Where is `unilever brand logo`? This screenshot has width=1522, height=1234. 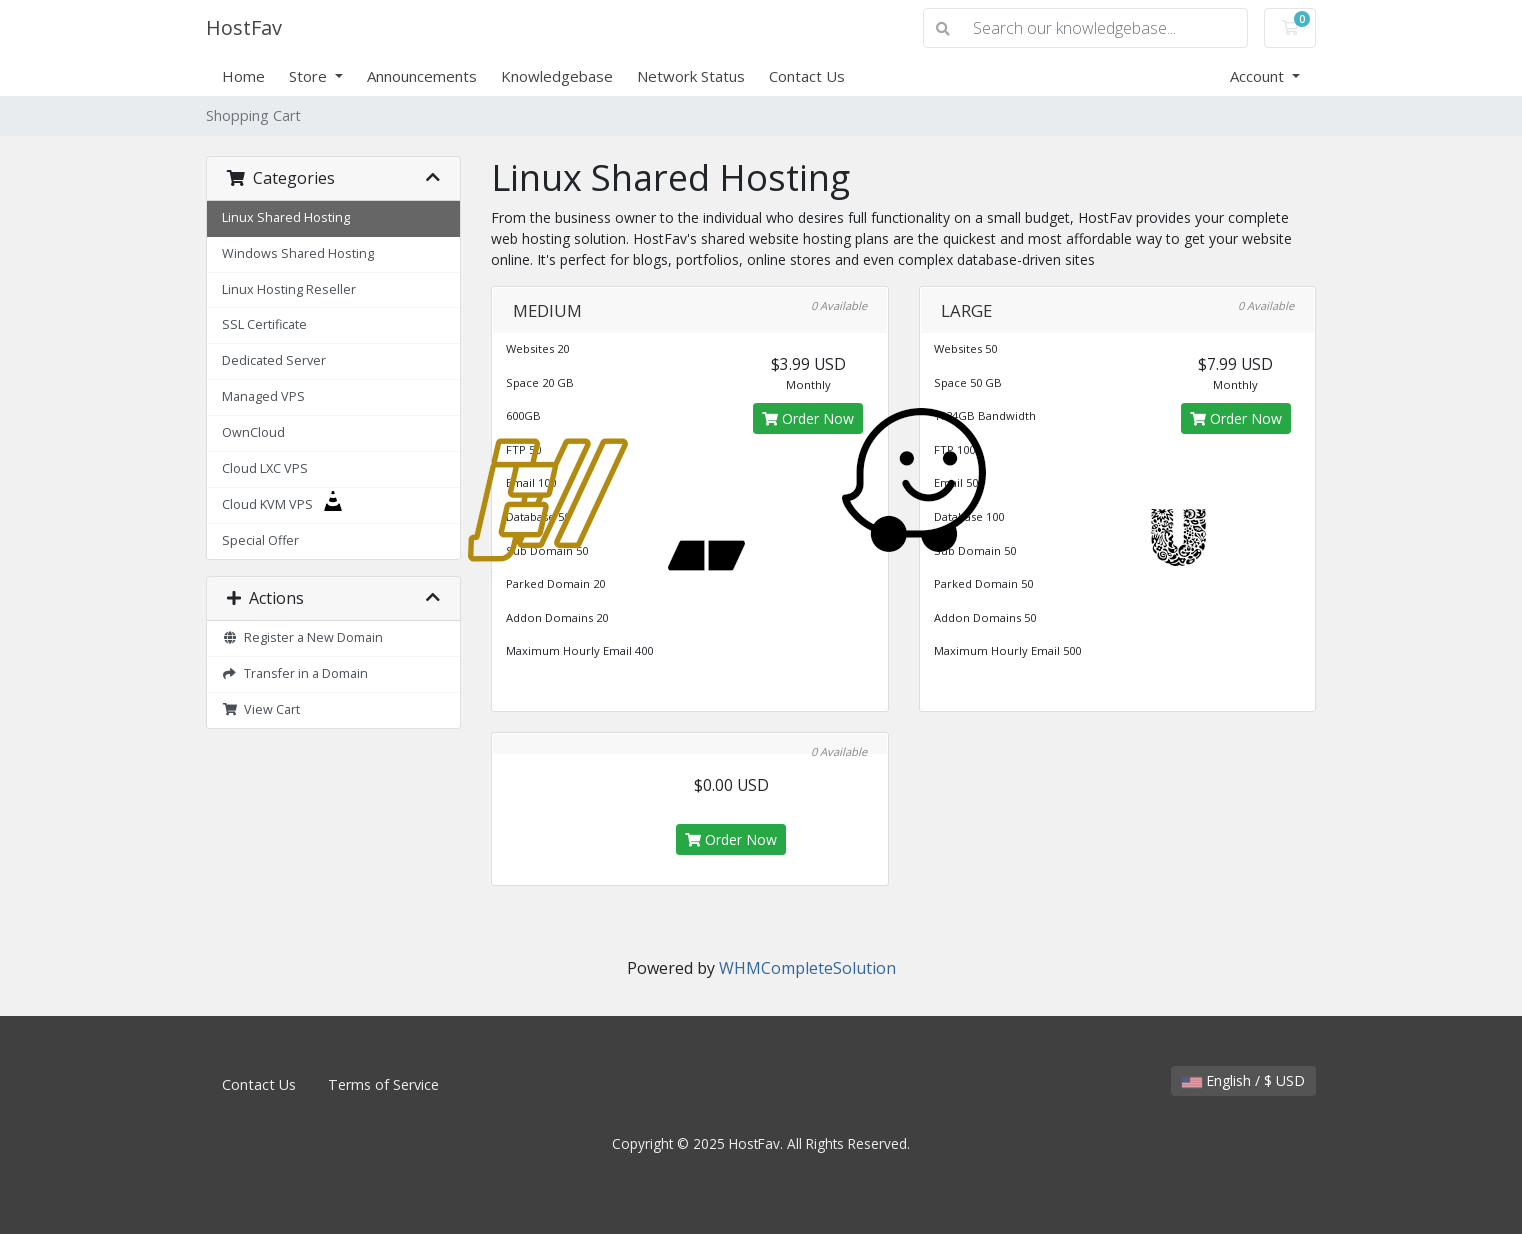
unilever brand logo is located at coordinates (1178, 537).